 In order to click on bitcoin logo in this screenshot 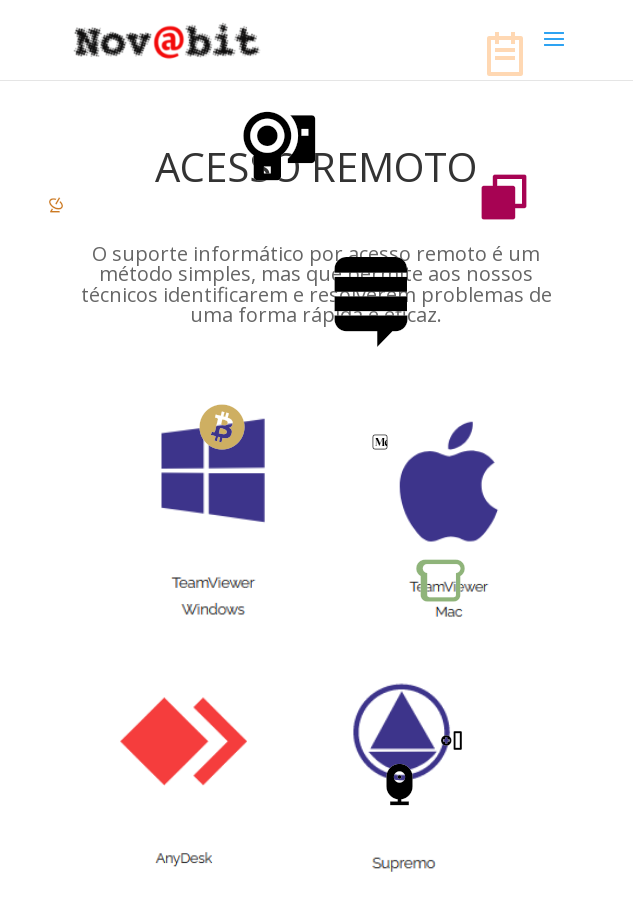, I will do `click(222, 427)`.